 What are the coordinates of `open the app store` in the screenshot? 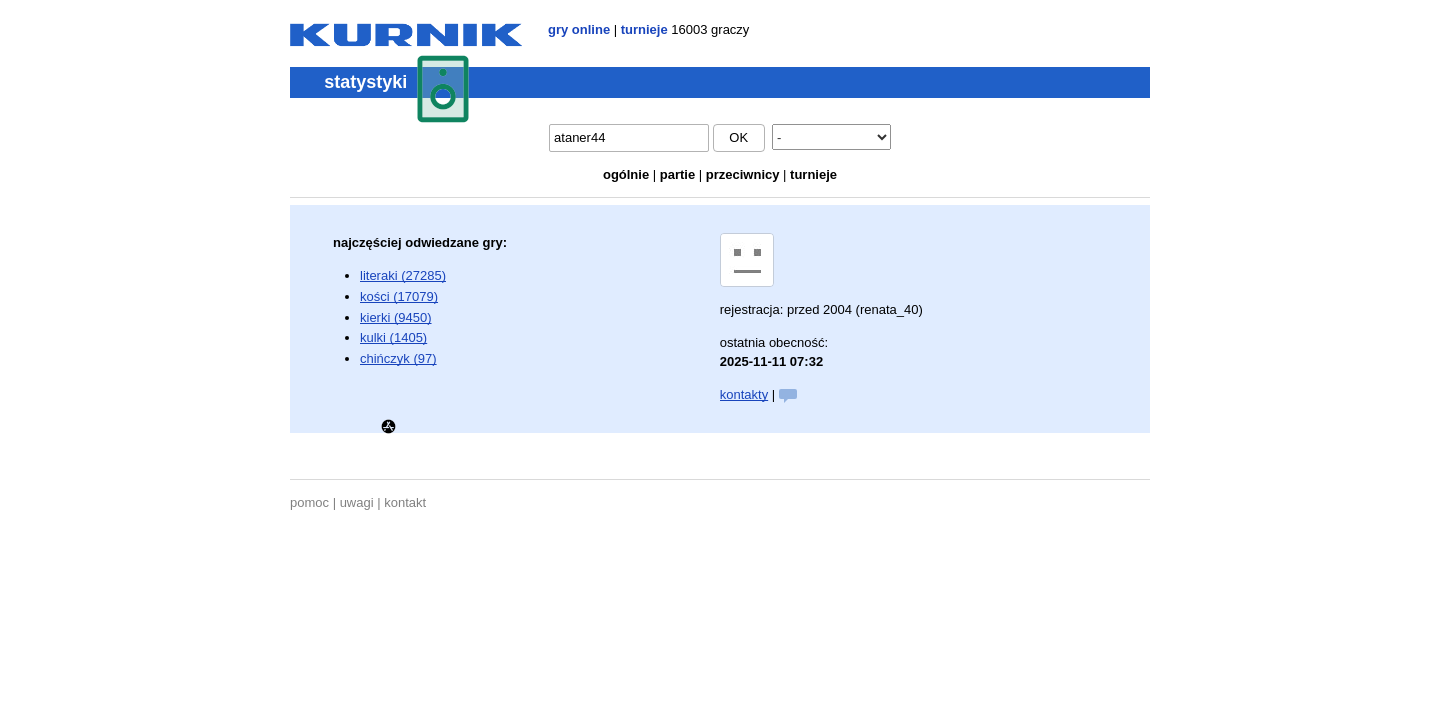 It's located at (388, 426).